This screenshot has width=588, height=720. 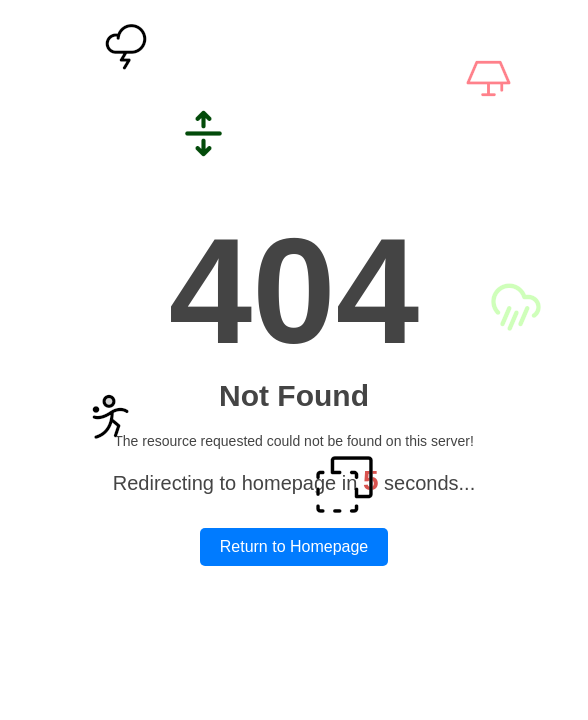 What do you see at coordinates (488, 78) in the screenshot?
I see `toggle desk lamp or reading light` at bounding box center [488, 78].